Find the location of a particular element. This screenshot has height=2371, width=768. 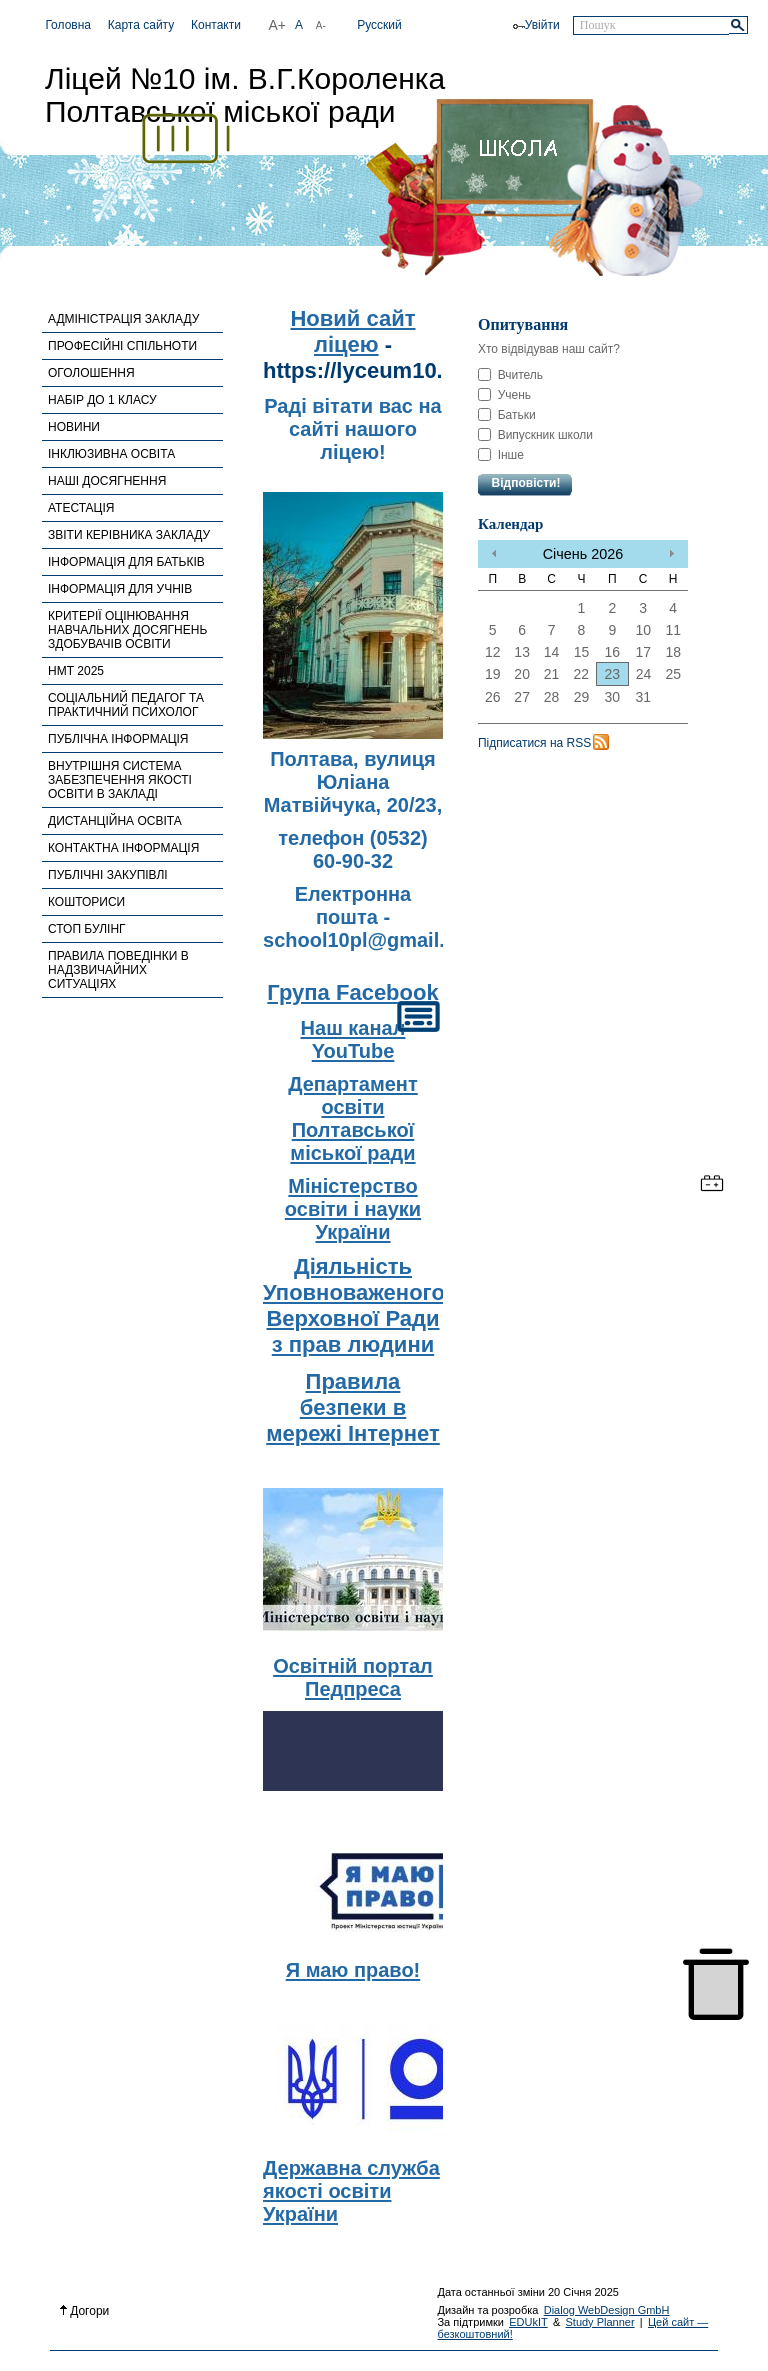

check vehicle battery status is located at coordinates (712, 1184).